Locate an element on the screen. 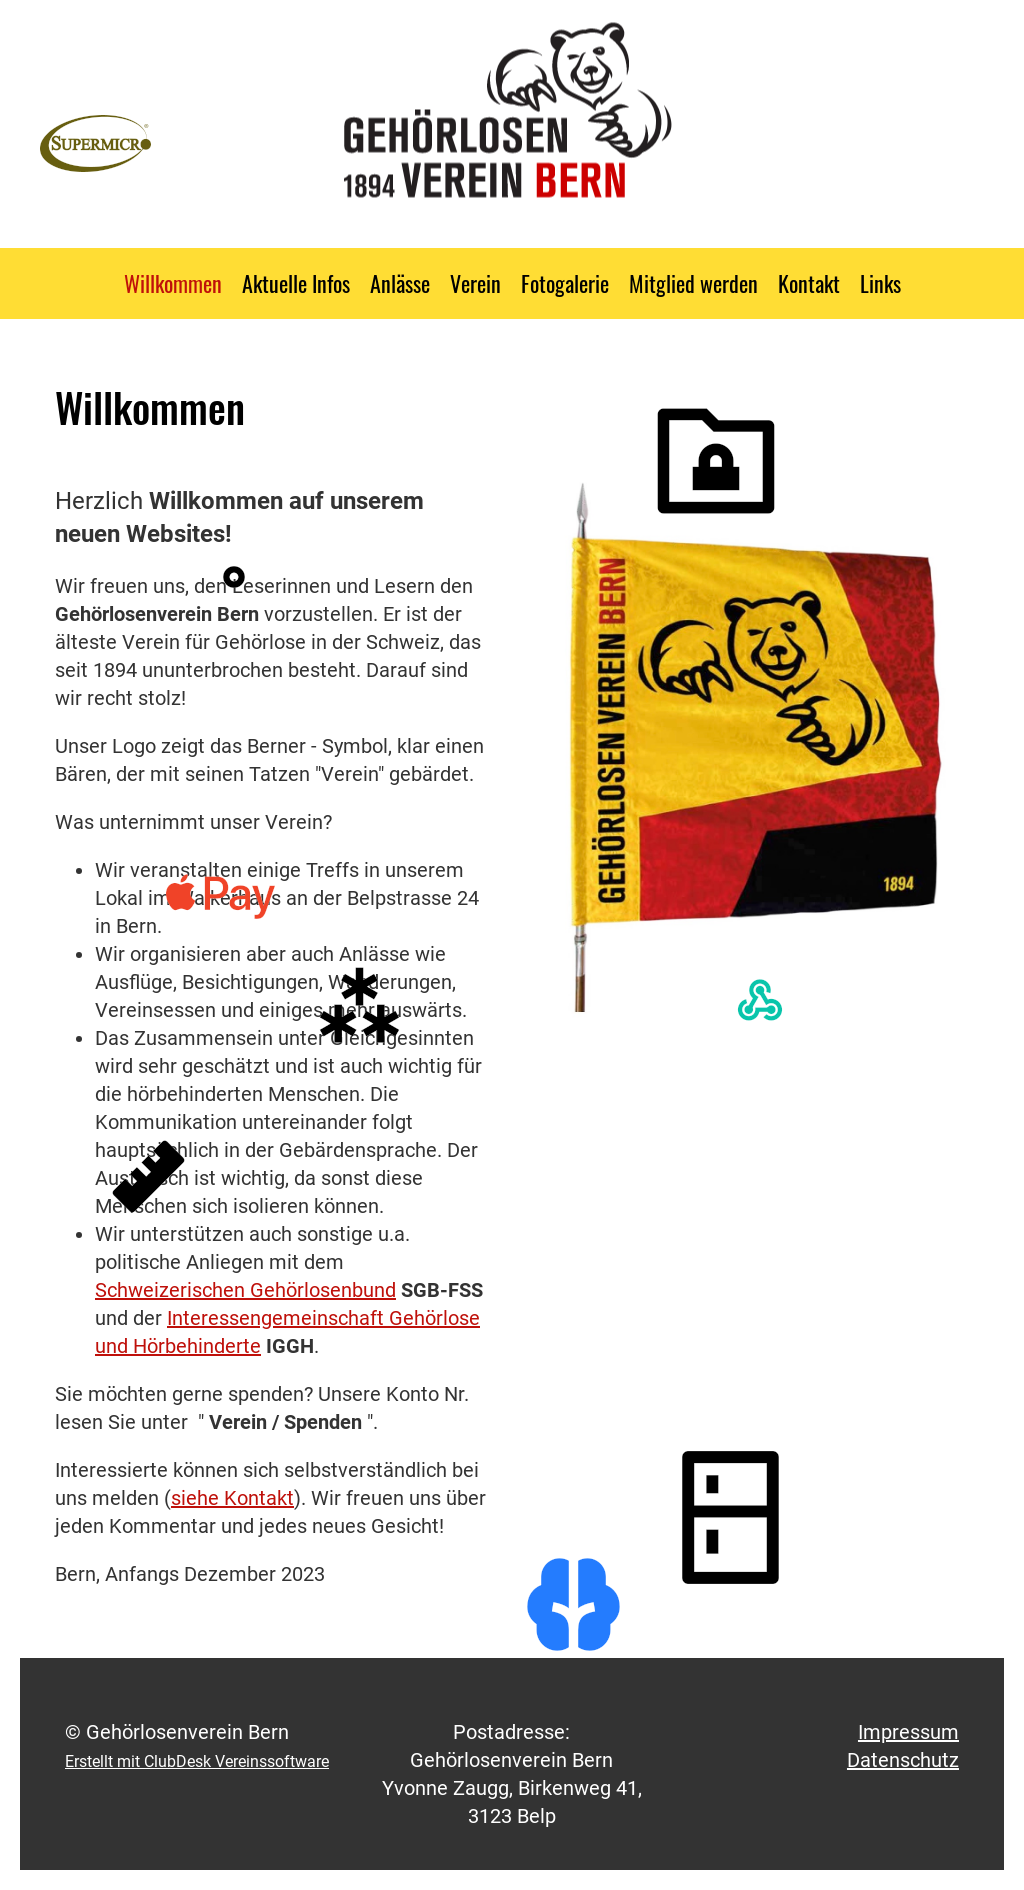  Supermicro company logo is located at coordinates (95, 143).